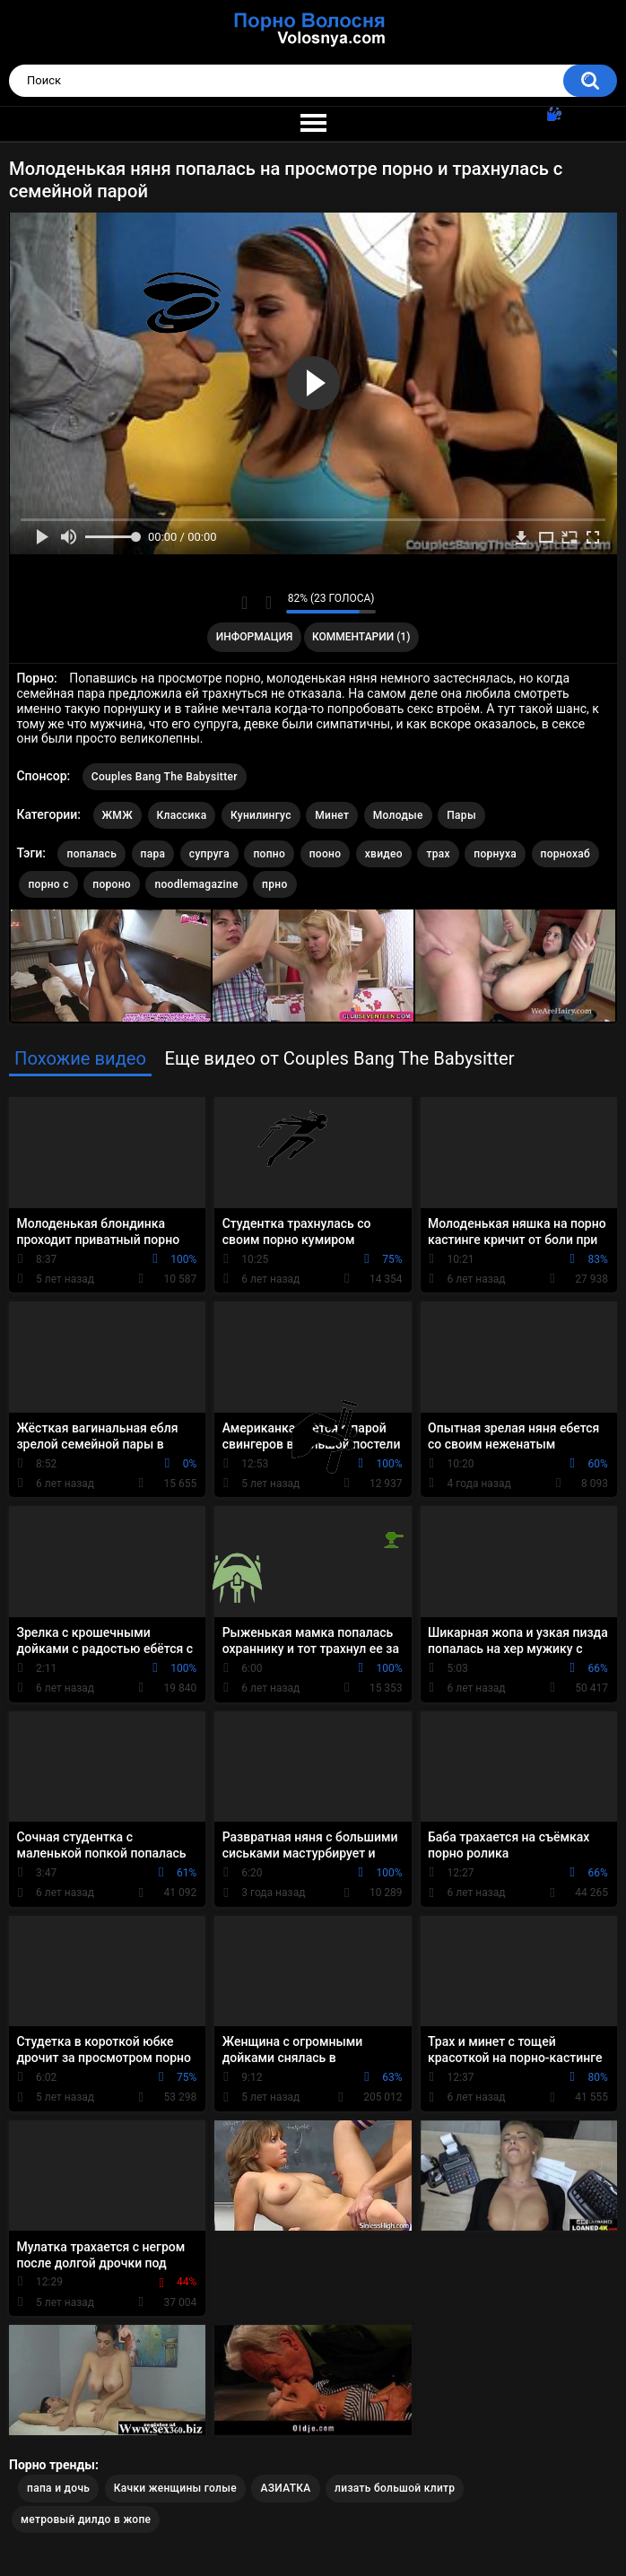 The height and width of the screenshot is (2576, 626). What do you see at coordinates (237, 1578) in the screenshot?
I see `select interceptor ship class` at bounding box center [237, 1578].